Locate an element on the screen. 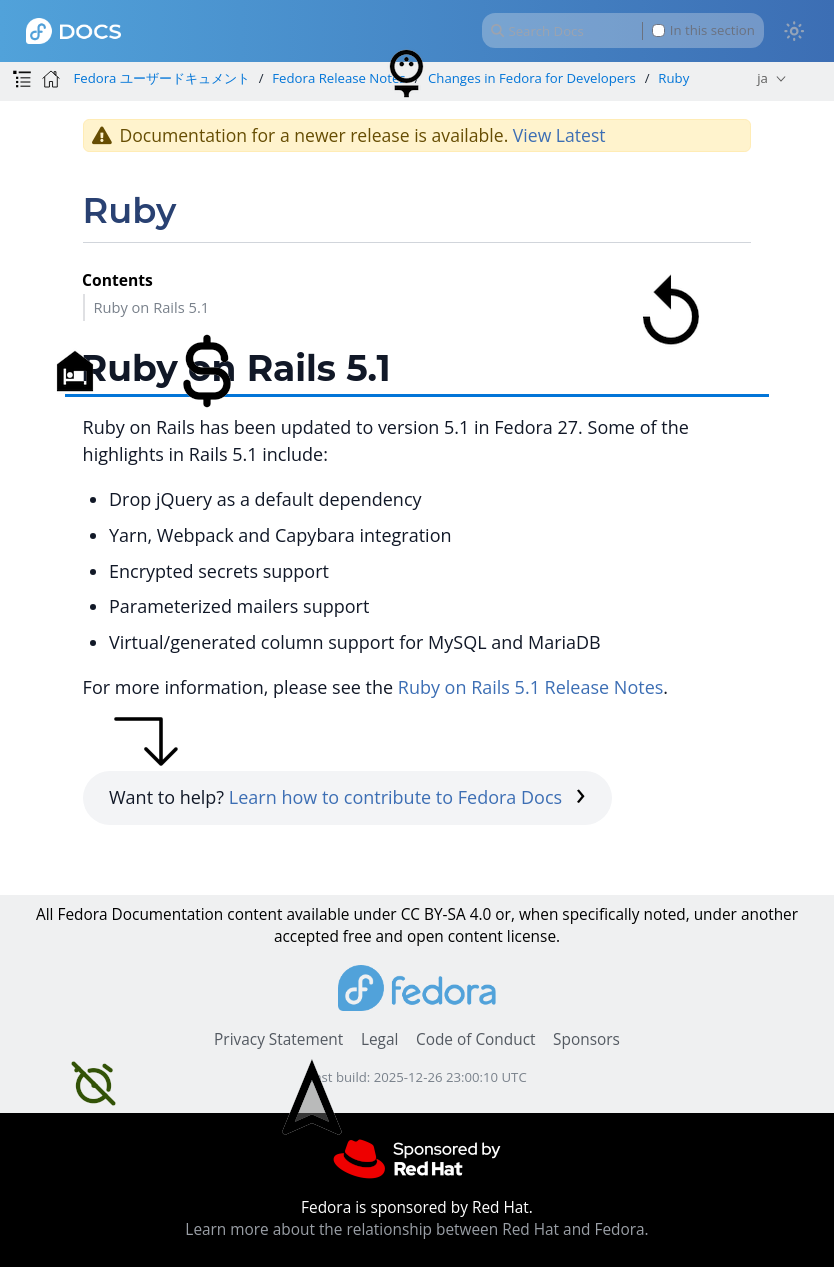 The width and height of the screenshot is (834, 1267). disable or turn off alarm is located at coordinates (93, 1083).